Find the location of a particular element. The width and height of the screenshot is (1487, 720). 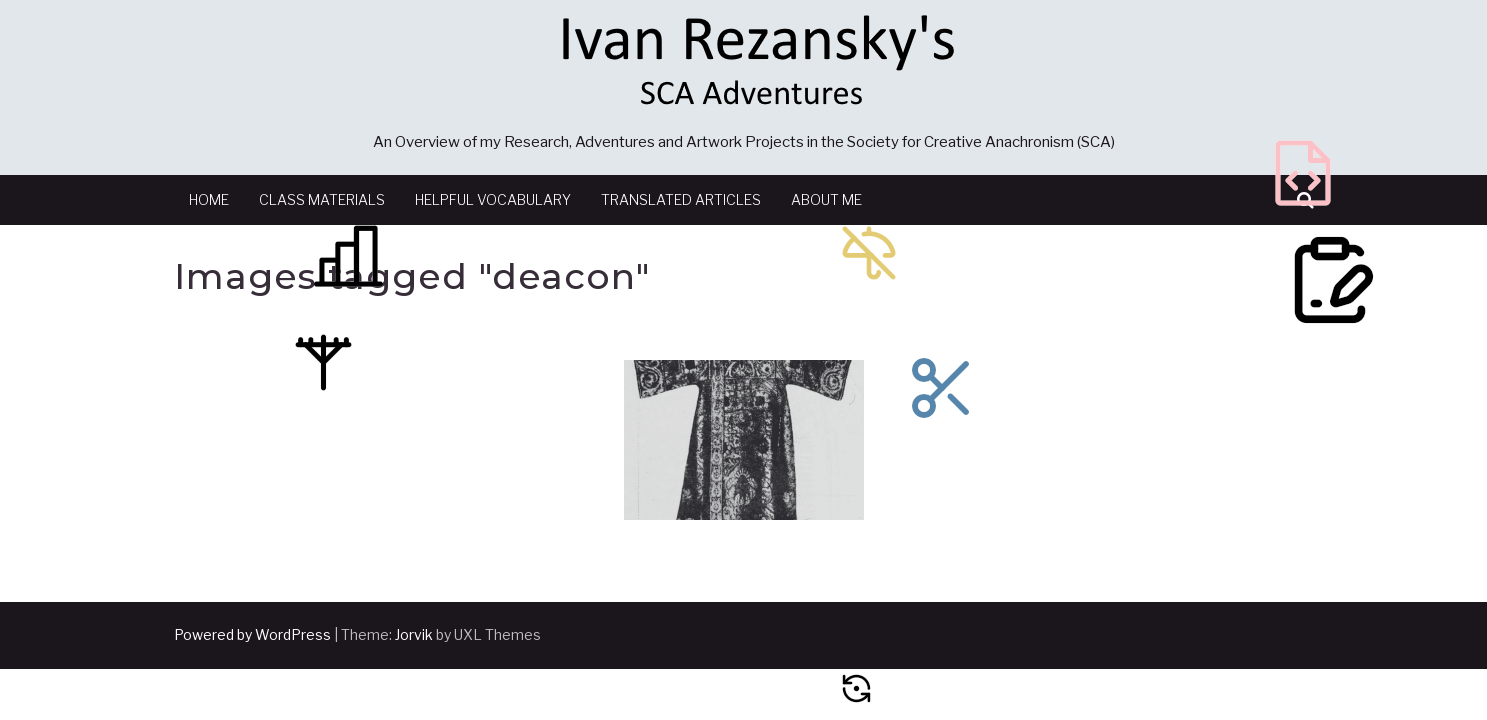

refresh or sync with status indicator is located at coordinates (856, 688).